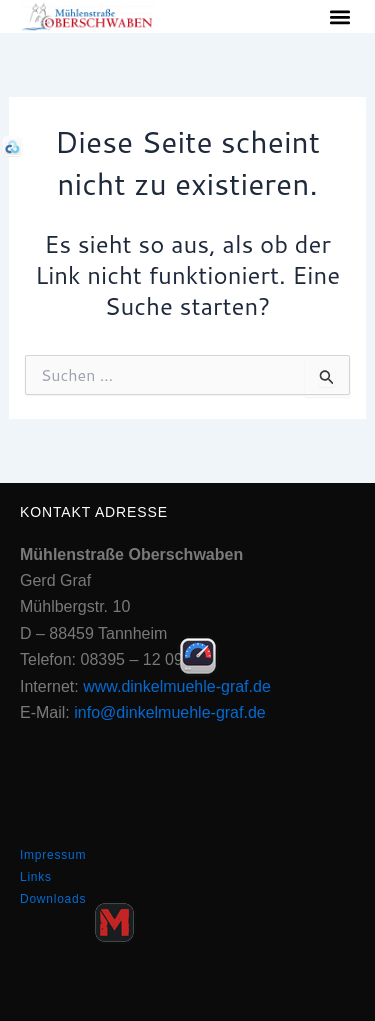  What do you see at coordinates (12, 146) in the screenshot?
I see `open rclone browser for cloud storage management` at bounding box center [12, 146].